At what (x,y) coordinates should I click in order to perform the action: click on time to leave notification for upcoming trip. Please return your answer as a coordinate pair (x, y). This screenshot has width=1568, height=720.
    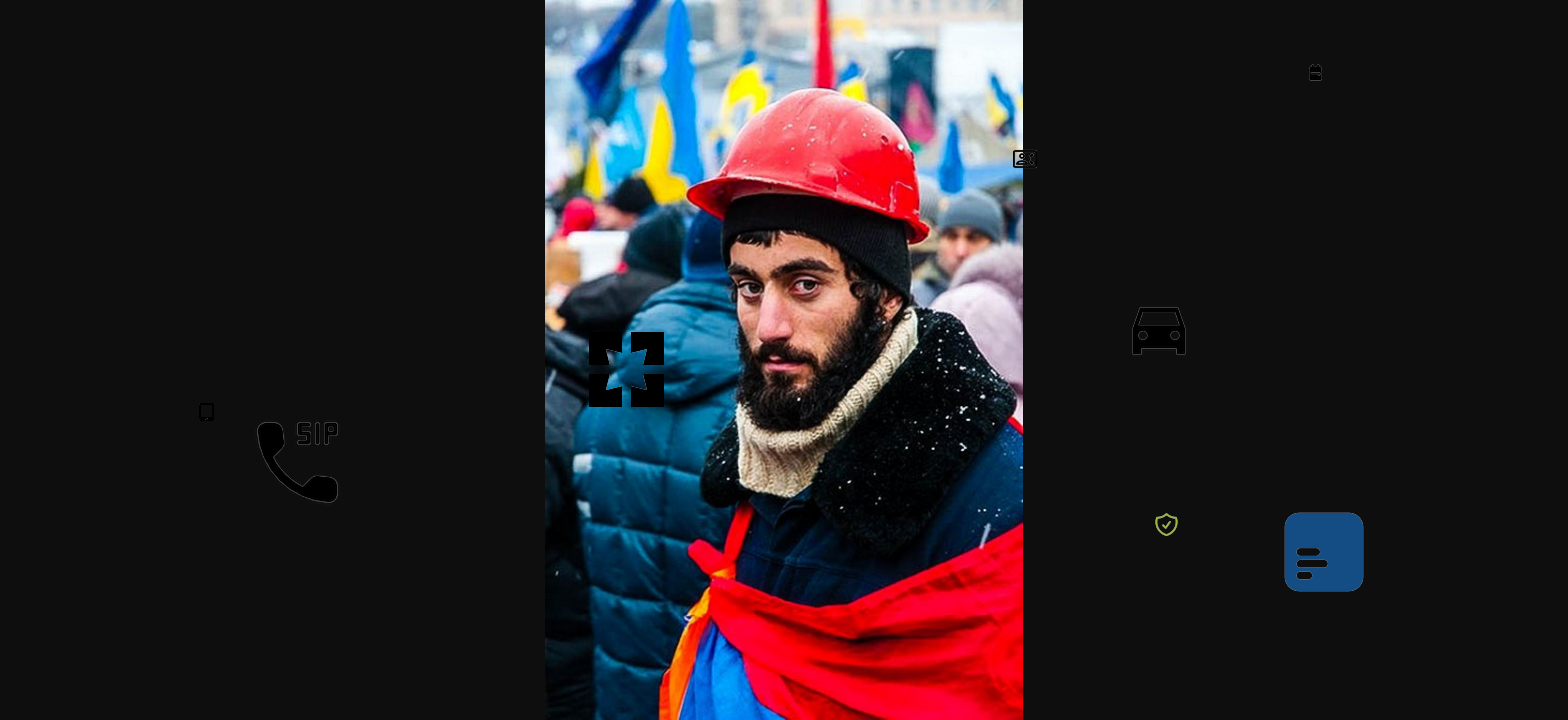
    Looking at the image, I should click on (1159, 331).